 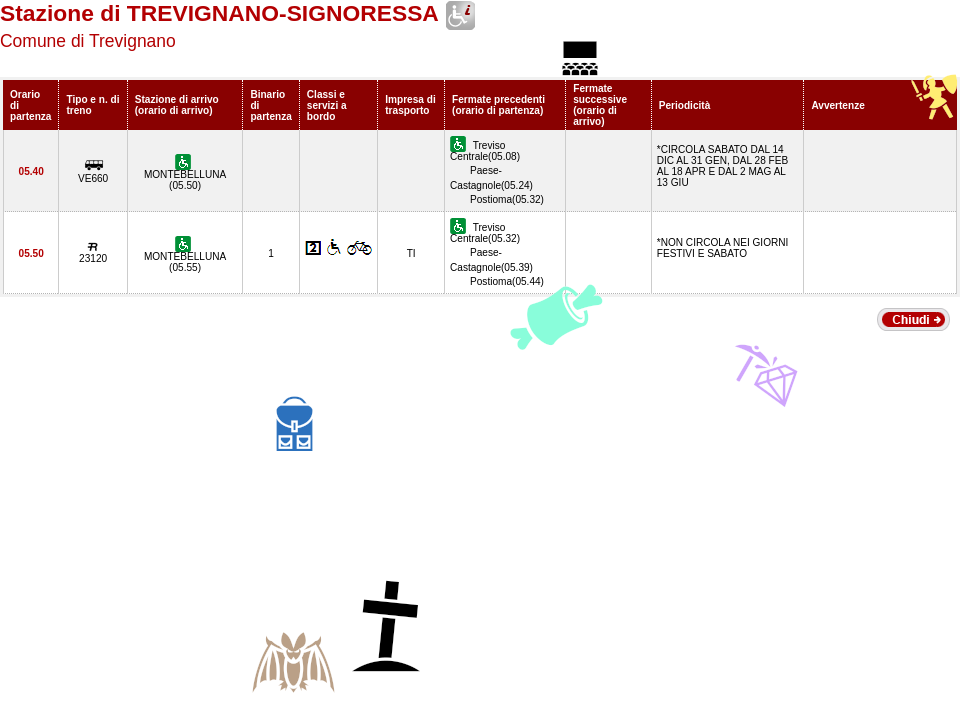 I want to click on indicates hard difficulty or challenge level, so click(x=766, y=376).